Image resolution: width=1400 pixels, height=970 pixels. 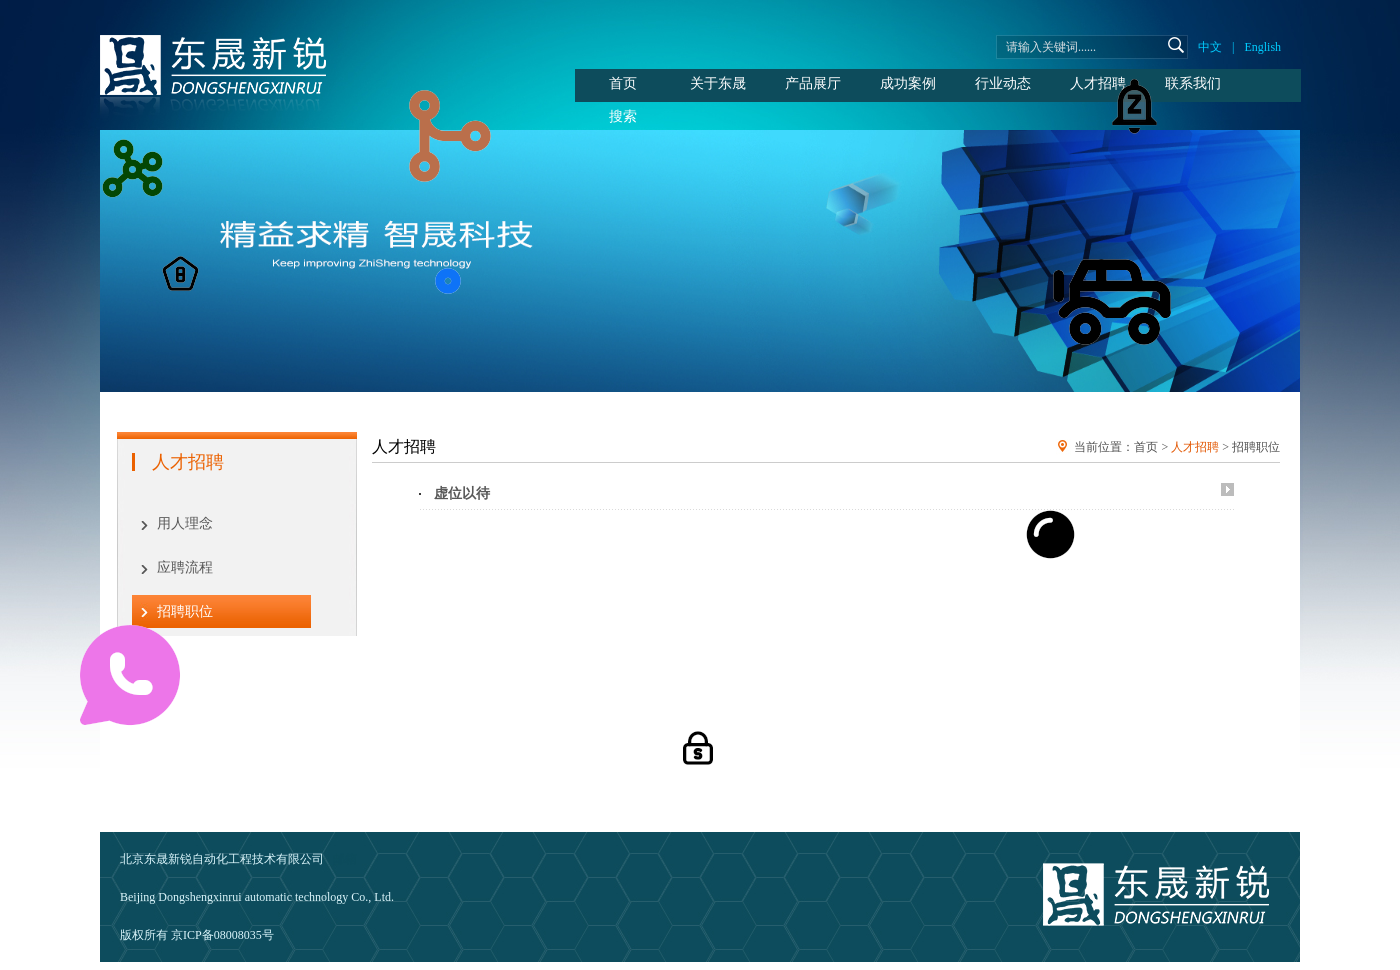 I want to click on select SUV as vehicle type, so click(x=1112, y=302).